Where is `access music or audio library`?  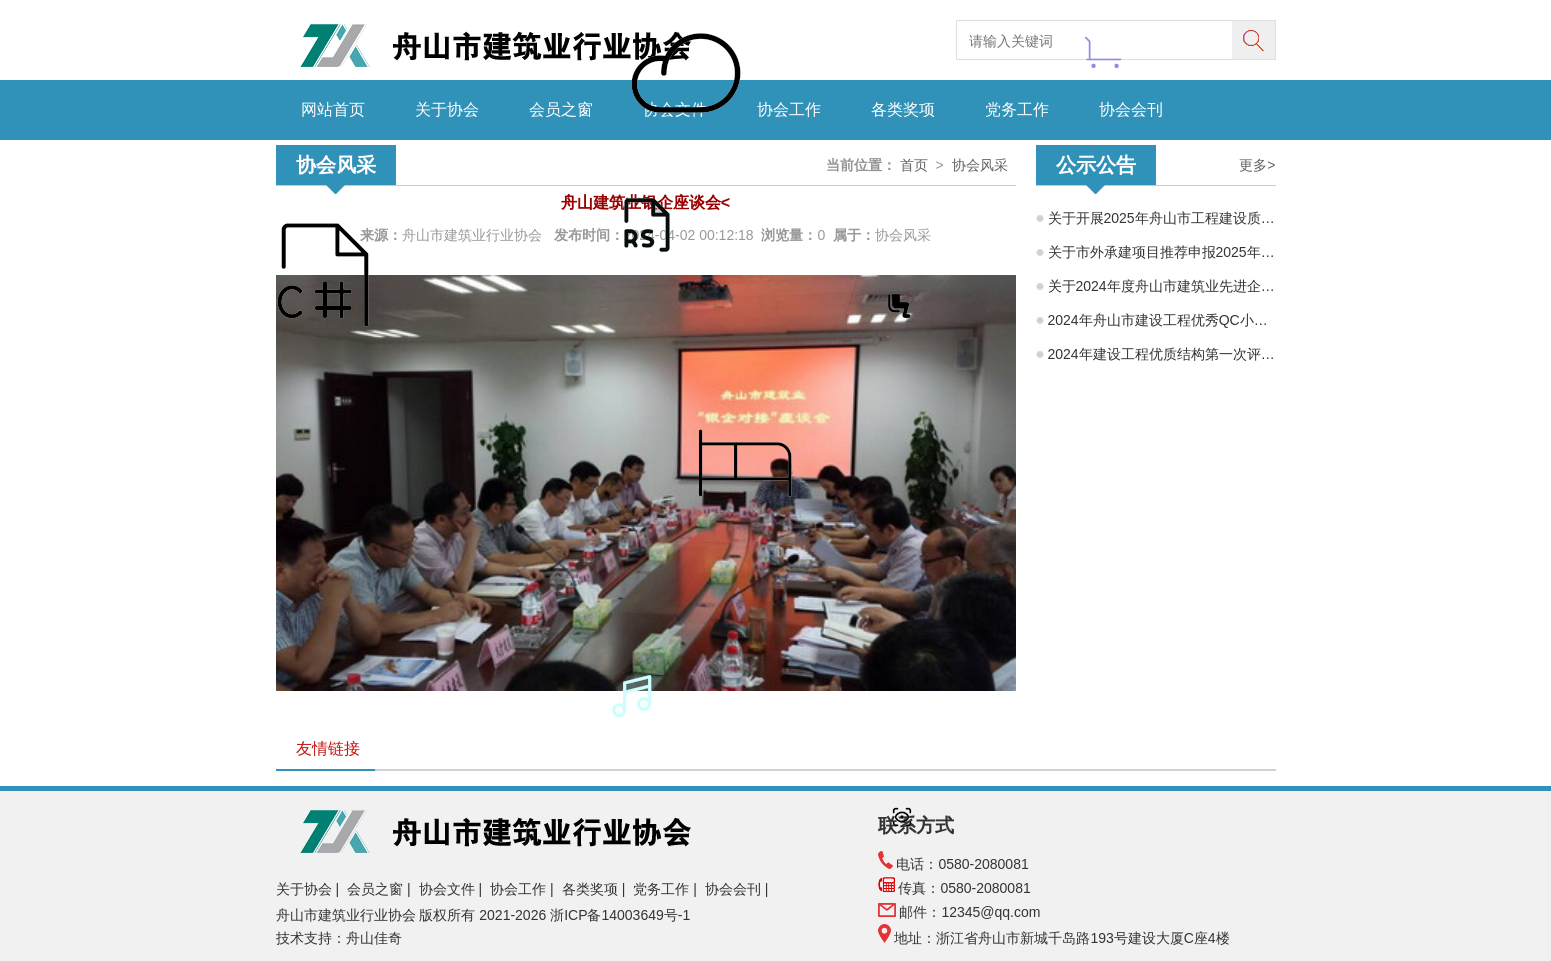 access music or audio library is located at coordinates (634, 697).